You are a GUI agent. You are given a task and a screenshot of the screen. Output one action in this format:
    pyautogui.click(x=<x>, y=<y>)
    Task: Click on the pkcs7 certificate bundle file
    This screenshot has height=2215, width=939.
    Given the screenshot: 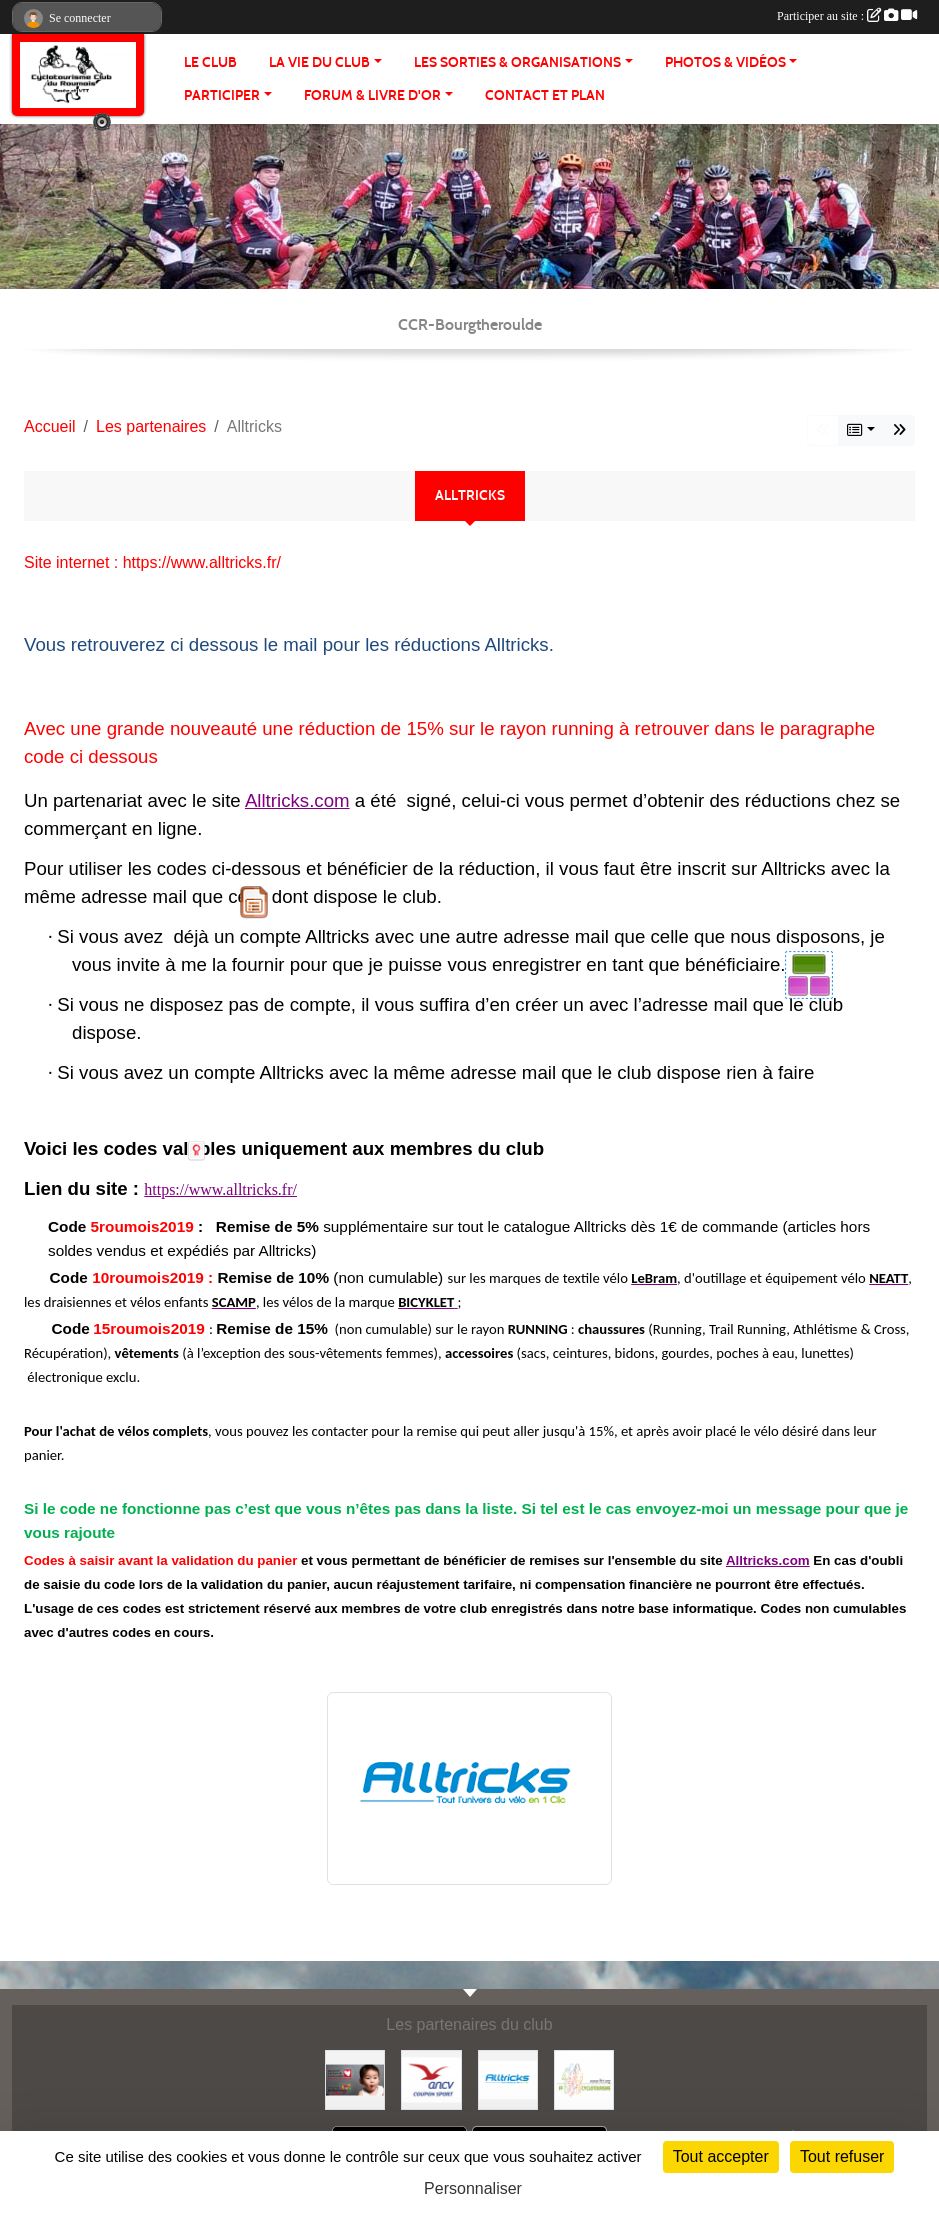 What is the action you would take?
    pyautogui.click(x=196, y=1150)
    